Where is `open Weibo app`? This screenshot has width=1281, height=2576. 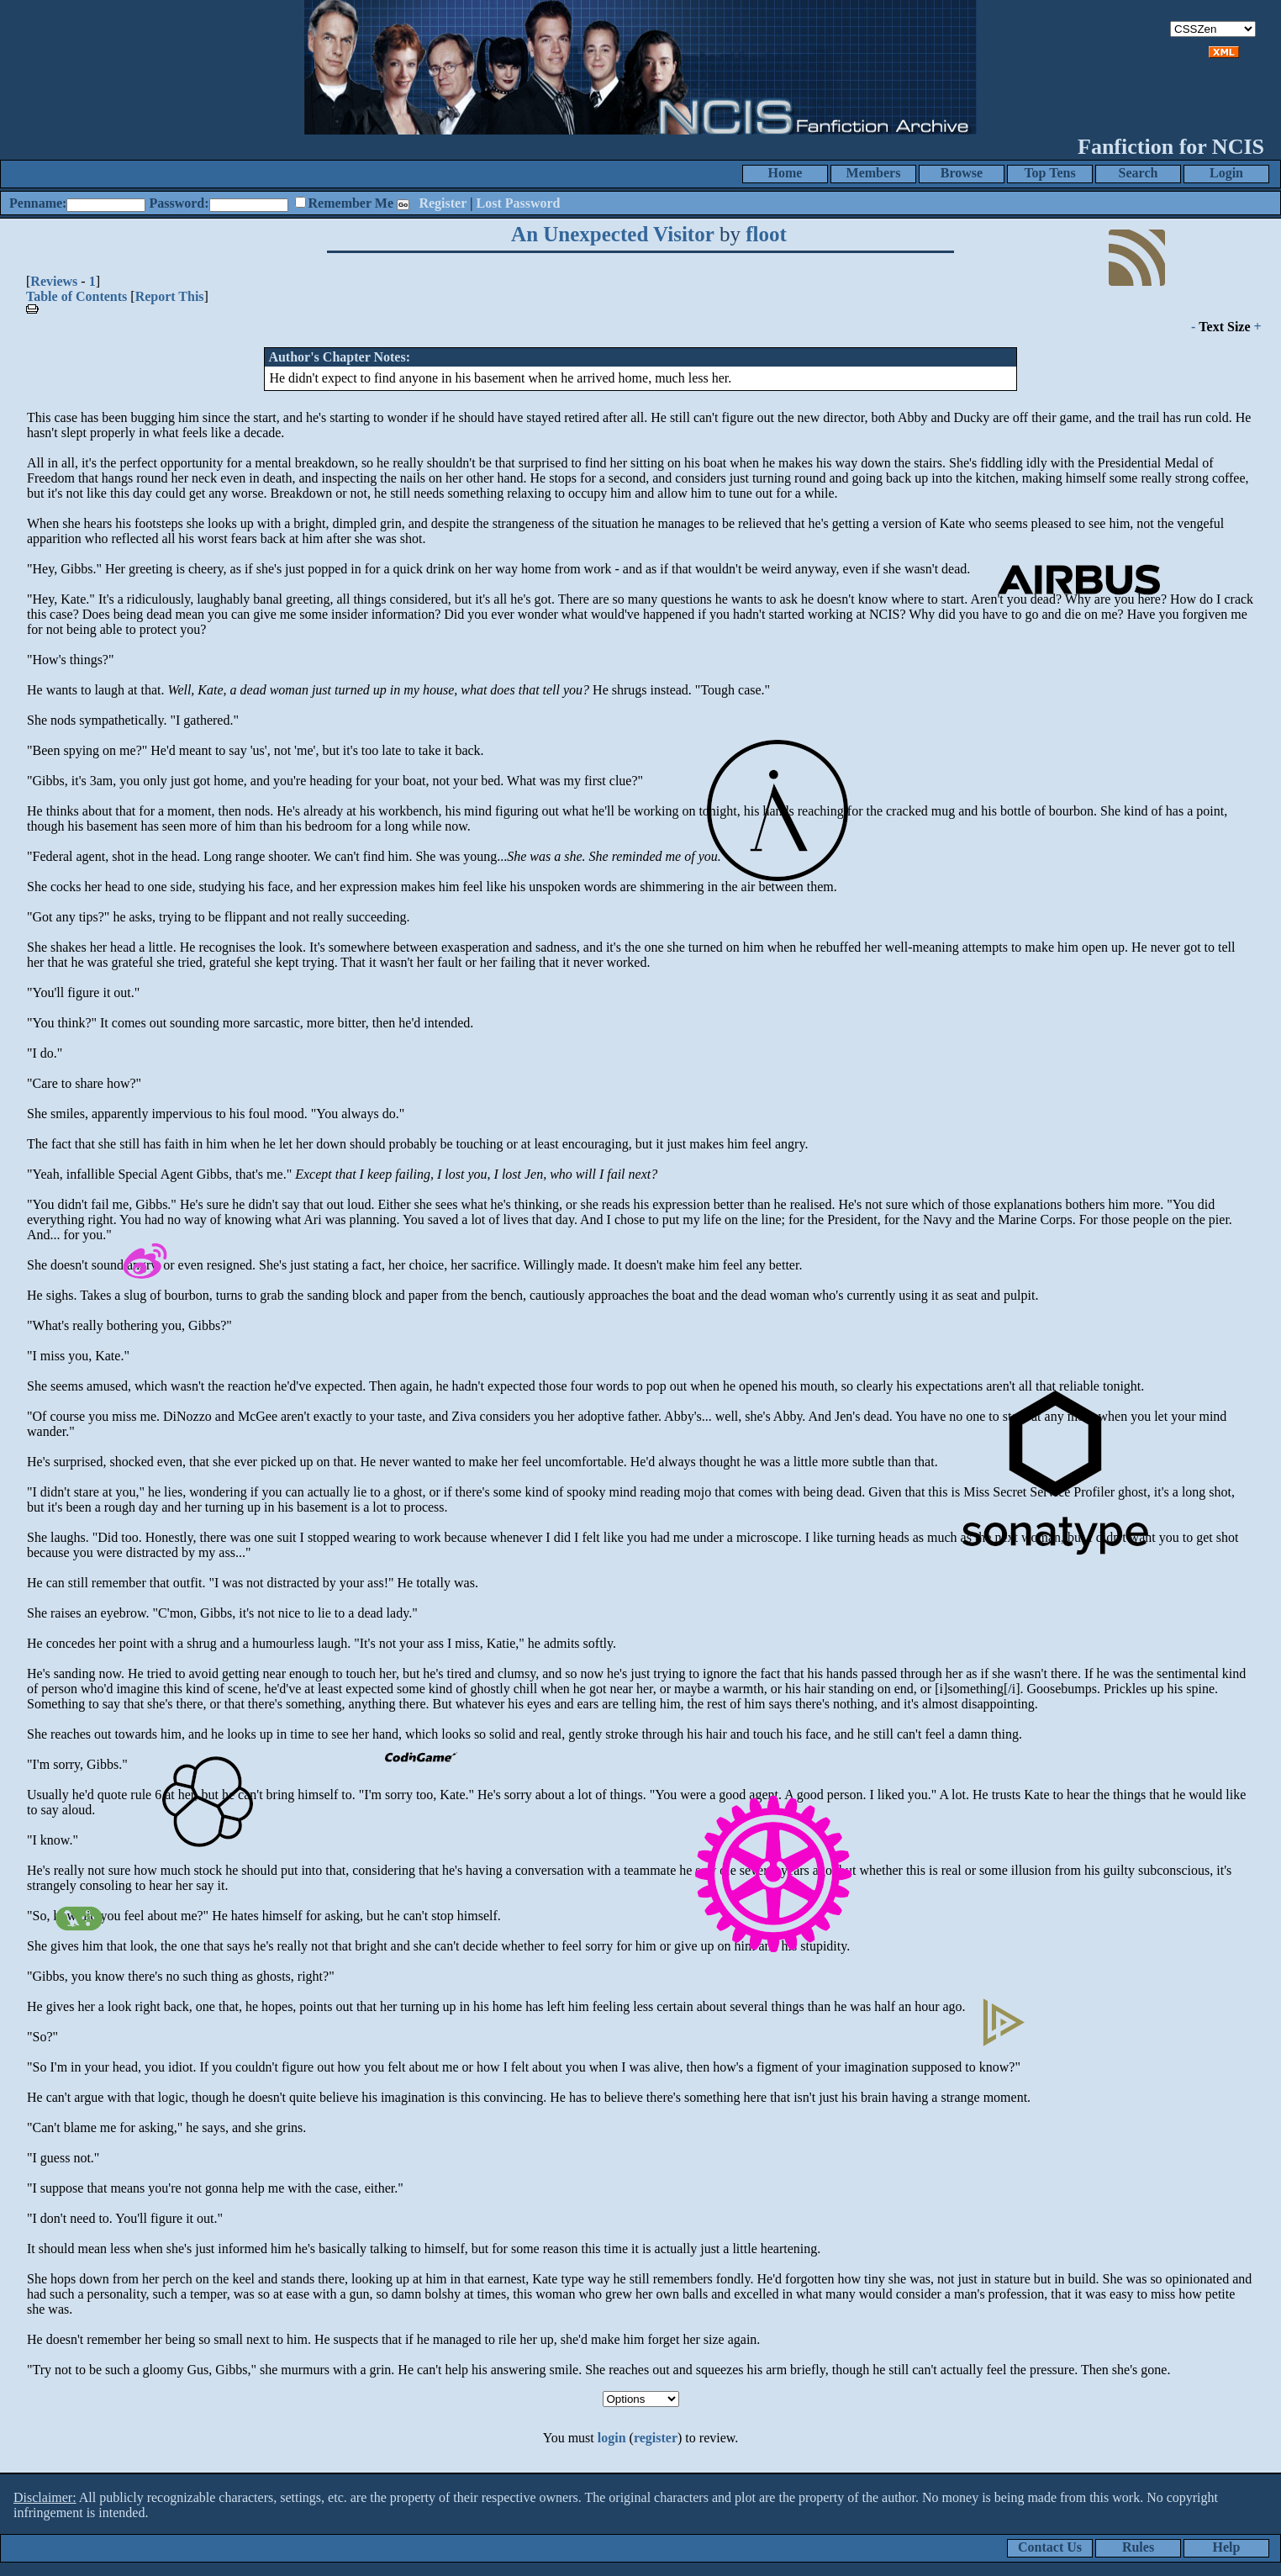 open Weibo app is located at coordinates (145, 1261).